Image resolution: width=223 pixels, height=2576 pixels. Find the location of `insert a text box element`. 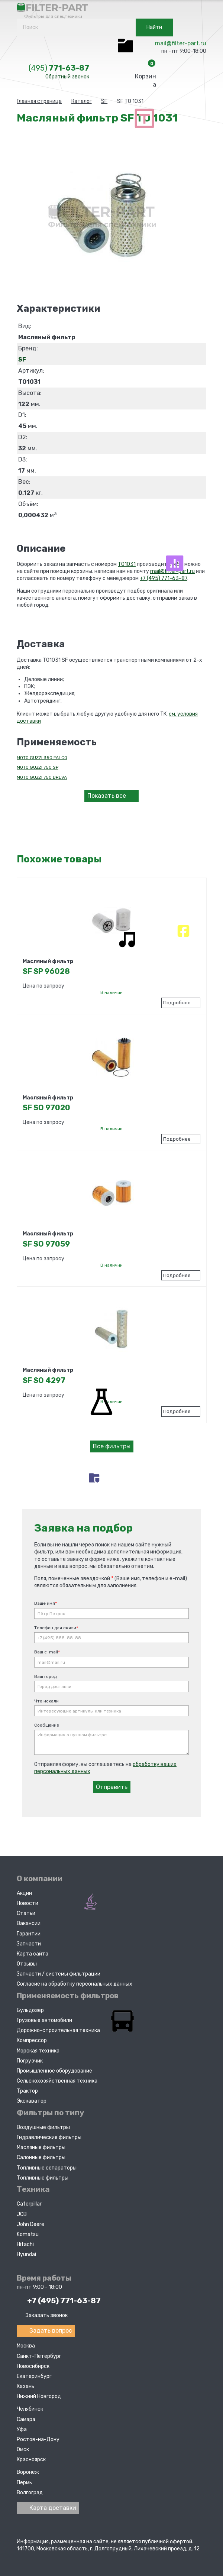

insert a text box element is located at coordinates (144, 118).